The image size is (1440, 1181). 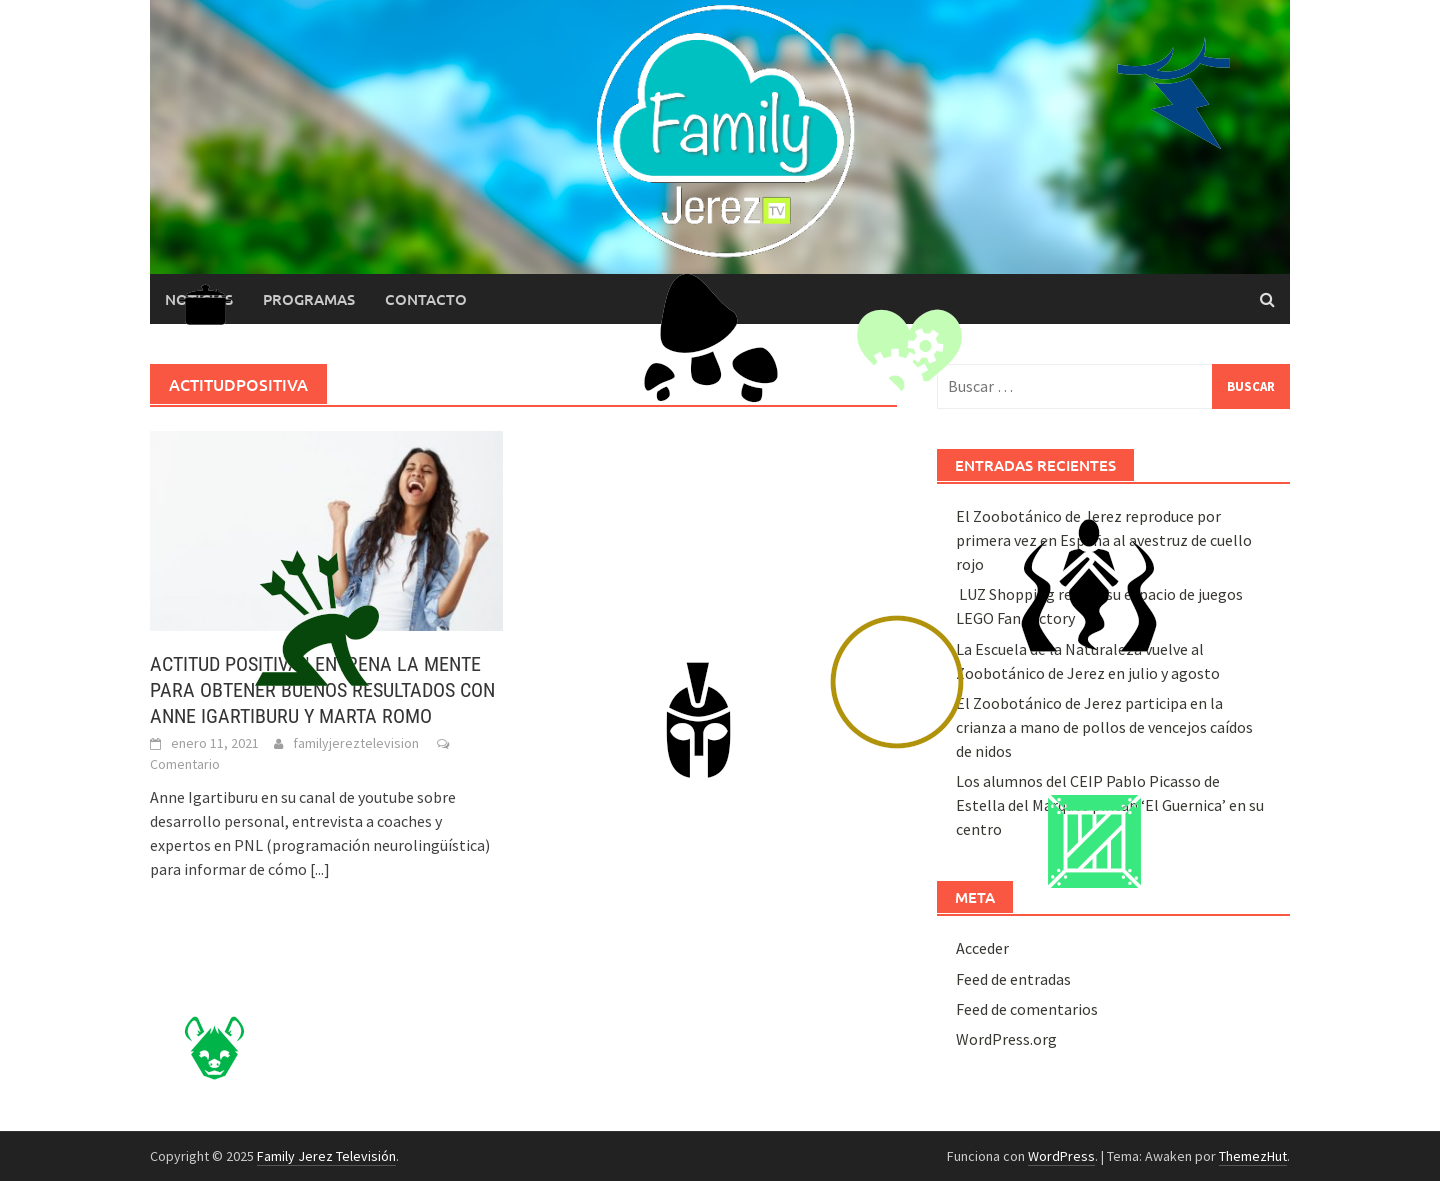 What do you see at coordinates (1174, 93) in the screenshot?
I see `indicates thunderstorm or severe weather alert` at bounding box center [1174, 93].